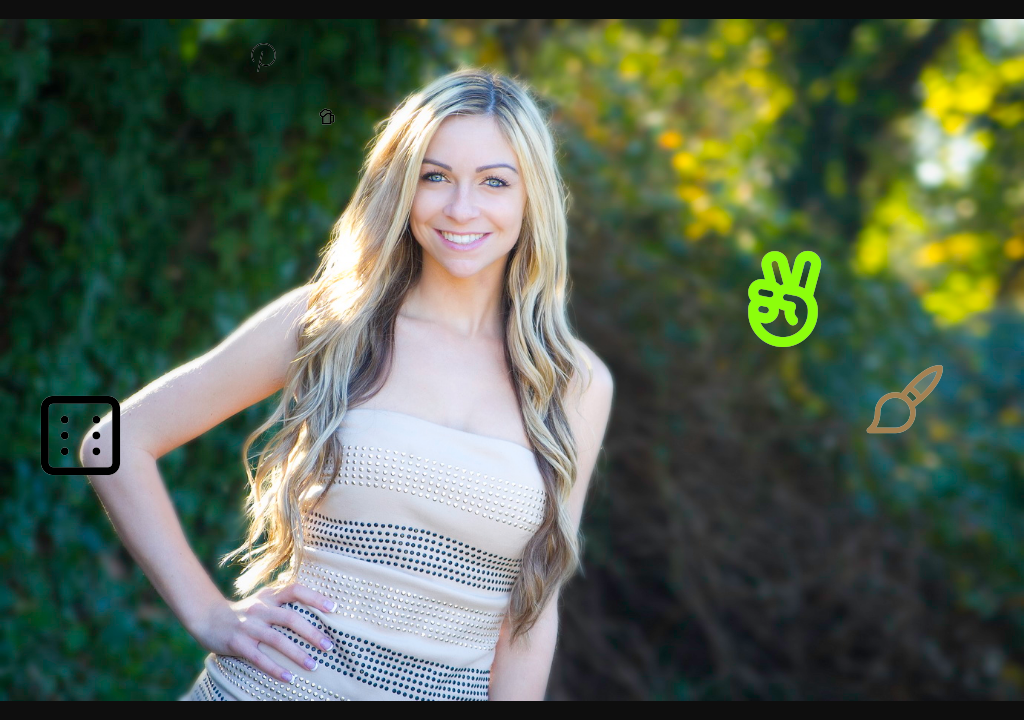 The height and width of the screenshot is (720, 1024). What do you see at coordinates (262, 57) in the screenshot?
I see `open Pinterest app` at bounding box center [262, 57].